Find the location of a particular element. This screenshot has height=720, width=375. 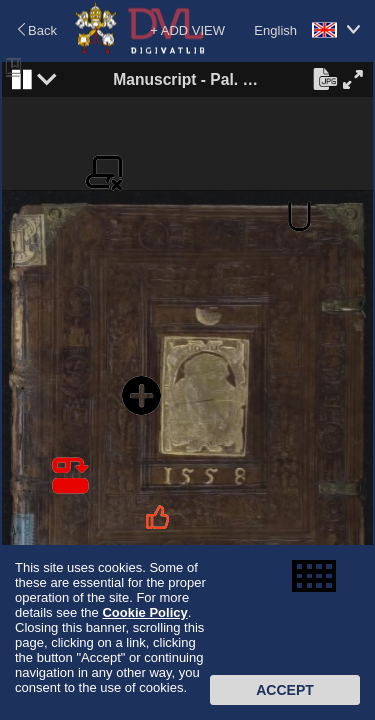

like or upvote content is located at coordinates (158, 517).